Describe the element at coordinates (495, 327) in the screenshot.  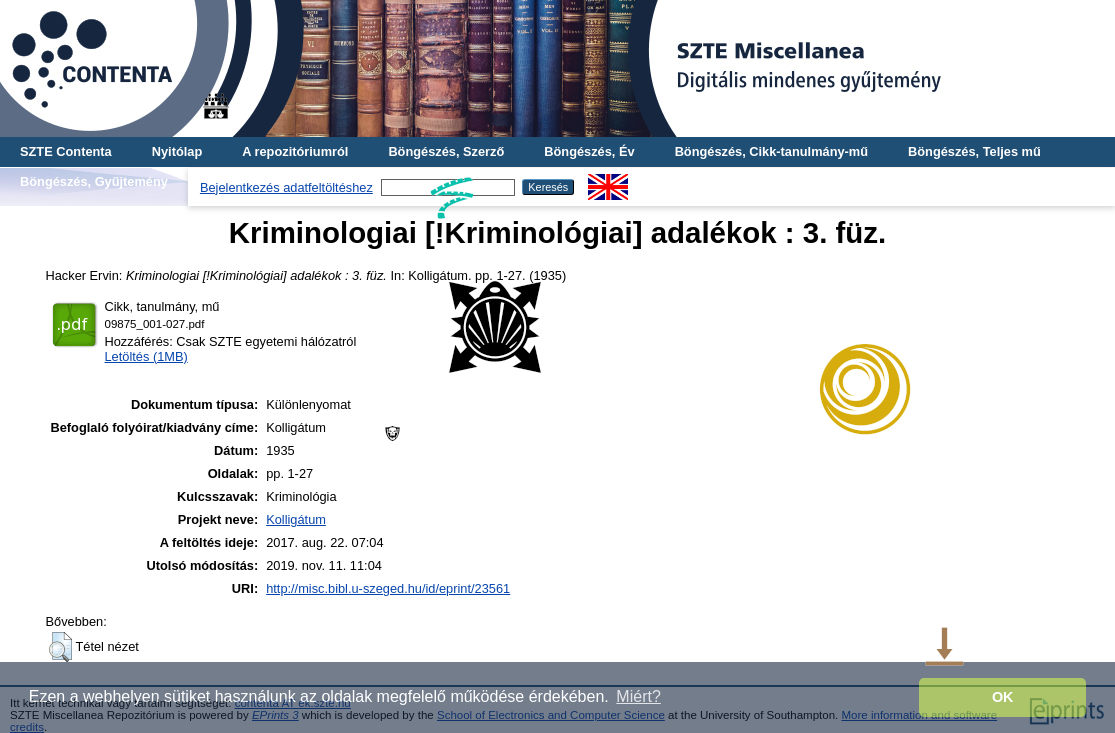
I see `share or broadcast game achievement` at that location.